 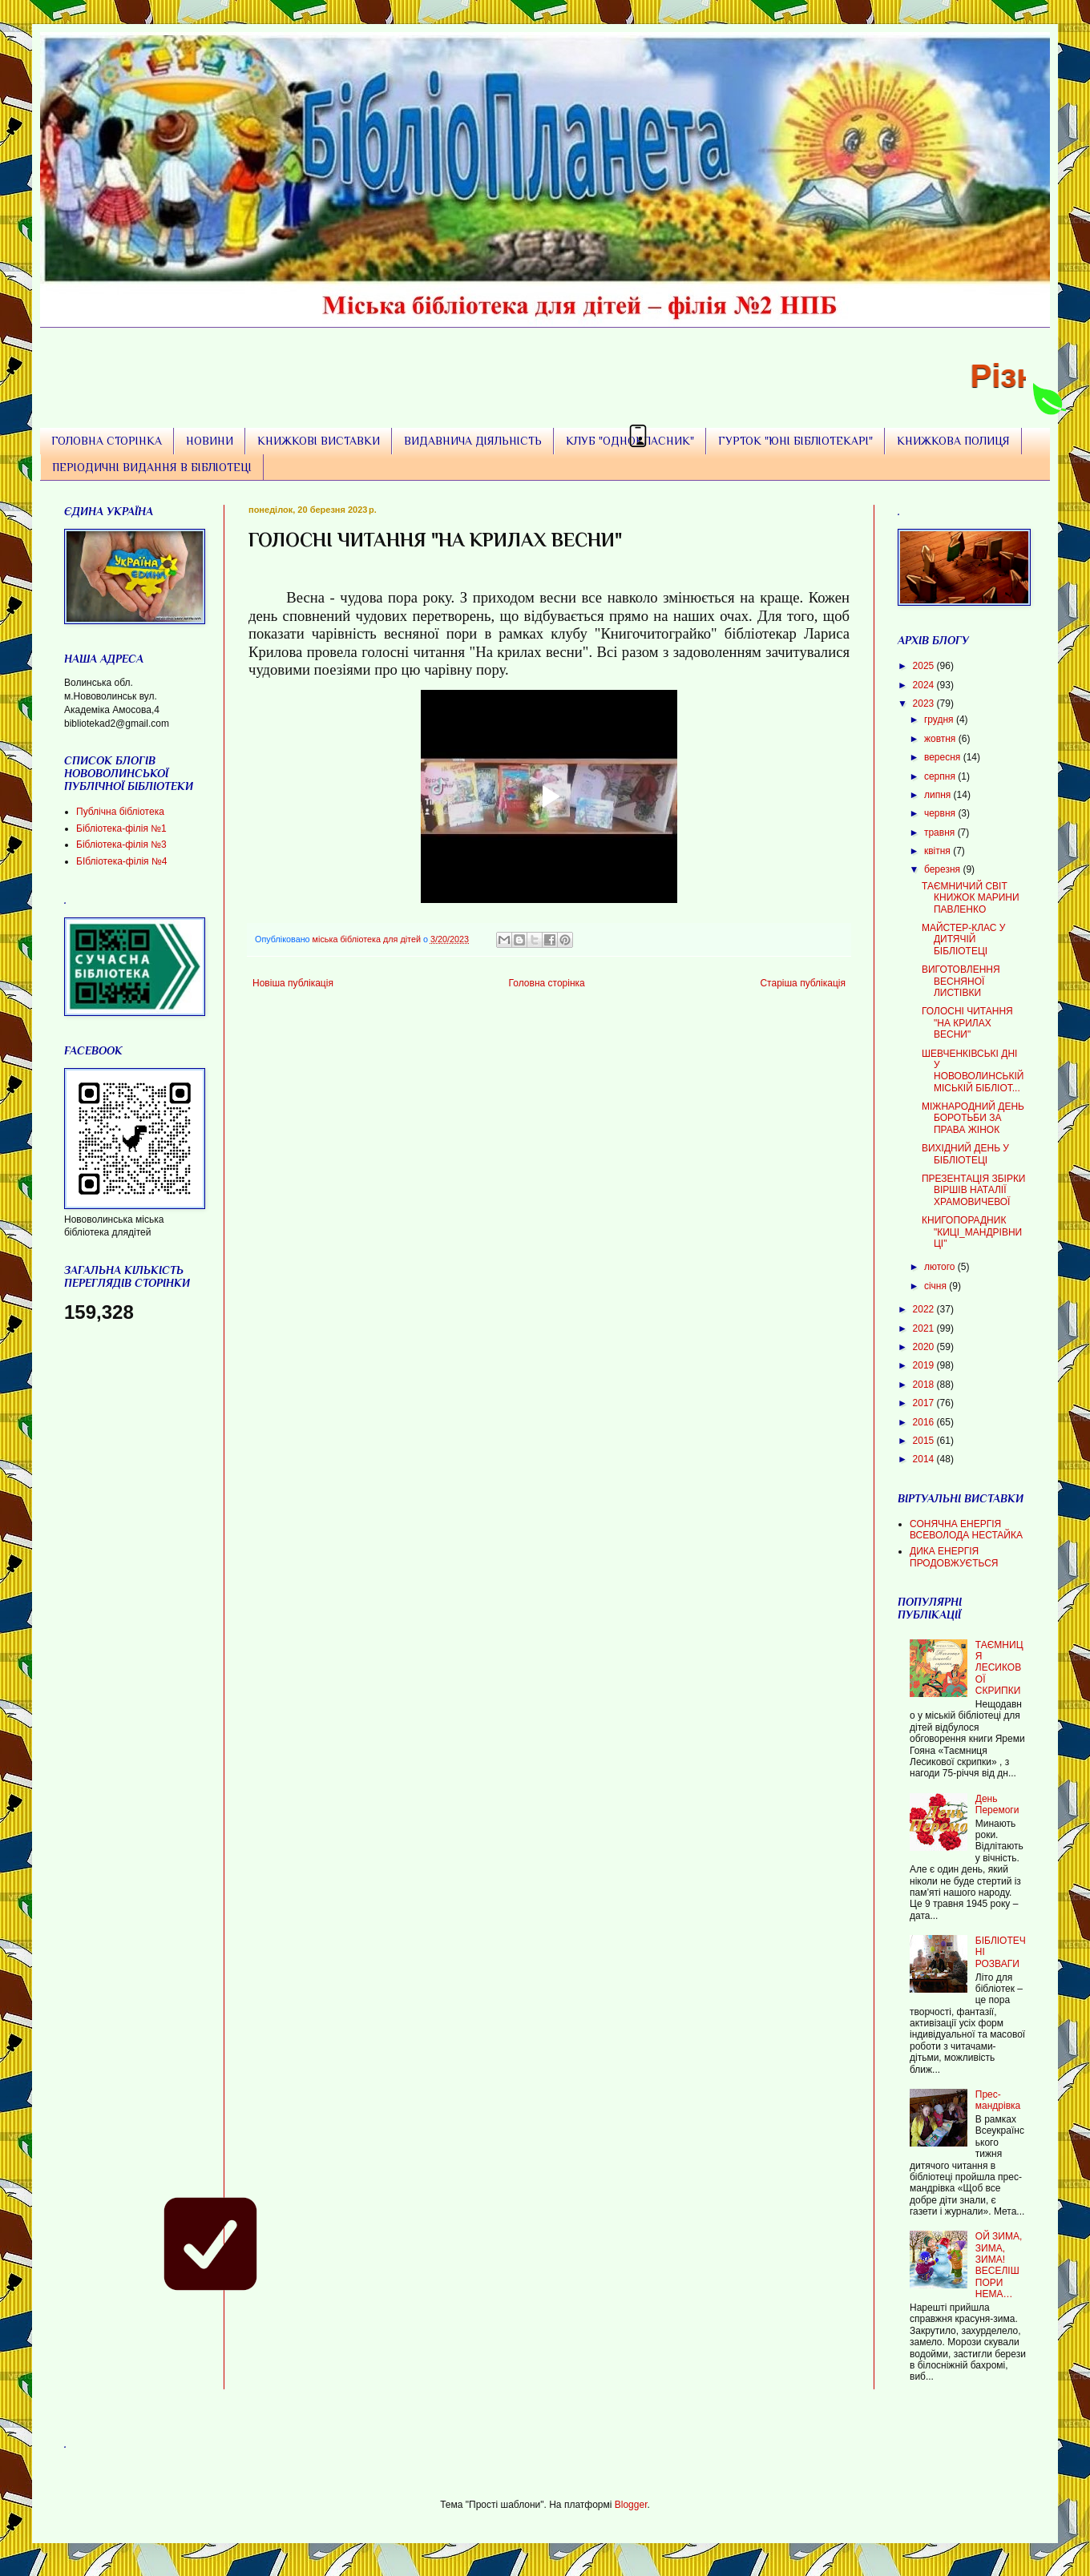 What do you see at coordinates (1049, 399) in the screenshot?
I see `indicates eco-friendly or sustainable option` at bounding box center [1049, 399].